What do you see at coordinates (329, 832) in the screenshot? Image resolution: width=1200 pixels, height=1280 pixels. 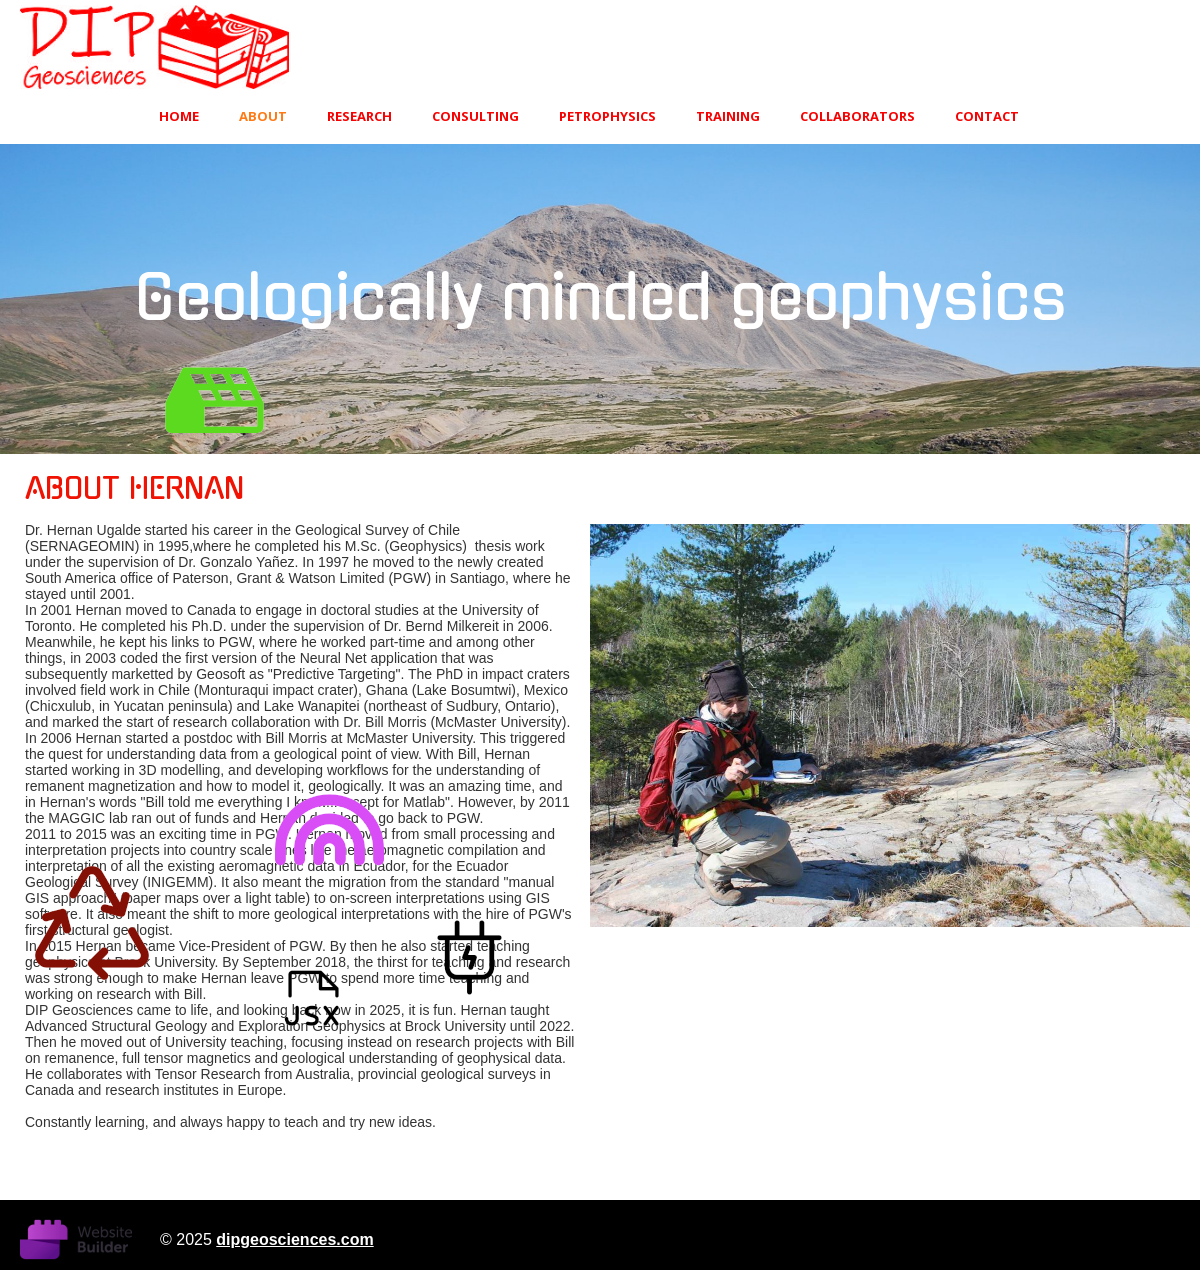 I see `indicates LGBTQ+ pride or inclusivity features` at bounding box center [329, 832].